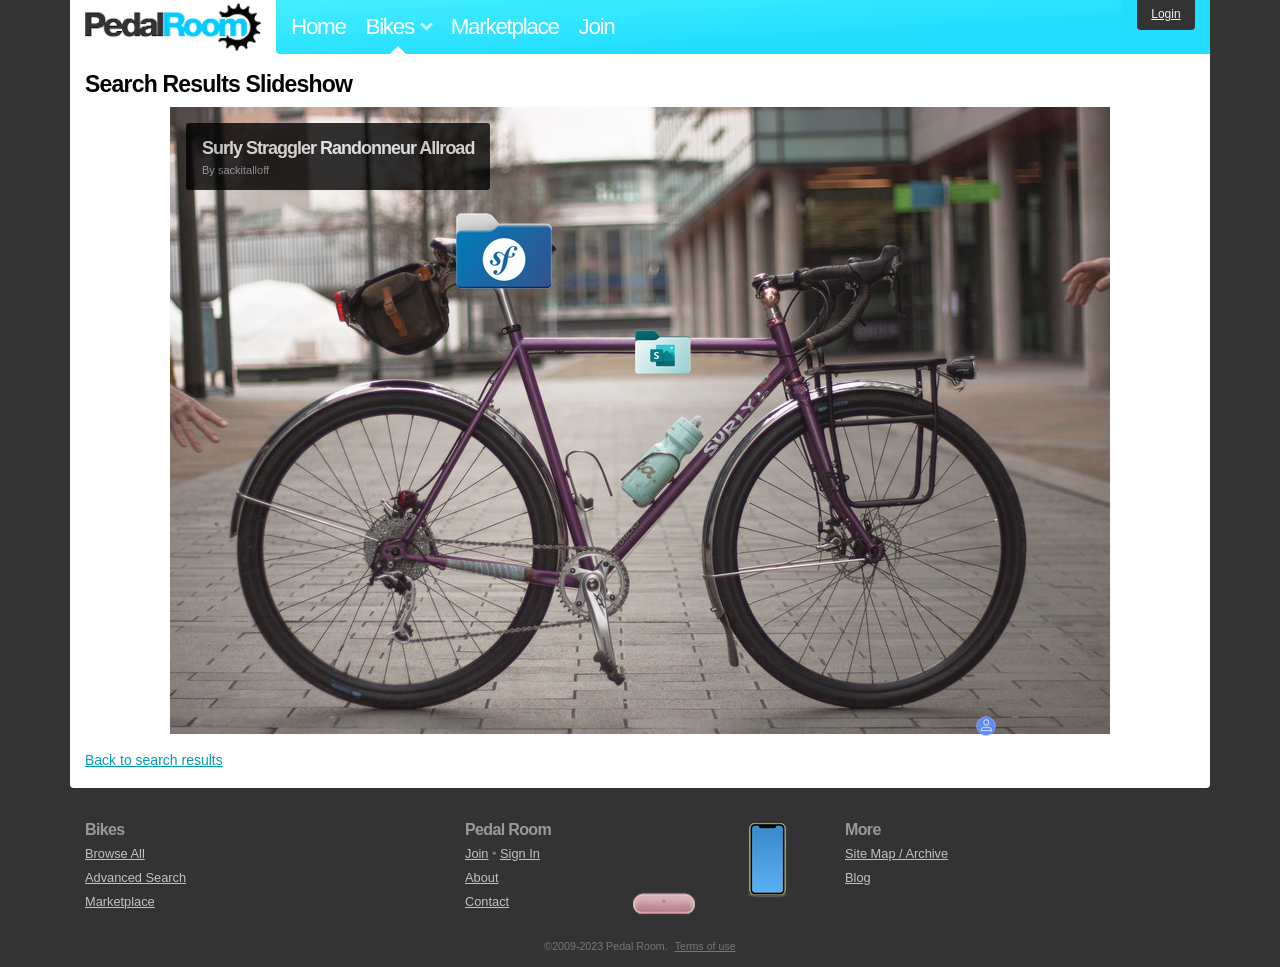  I want to click on open folder containing microsoft sway files, so click(662, 353).